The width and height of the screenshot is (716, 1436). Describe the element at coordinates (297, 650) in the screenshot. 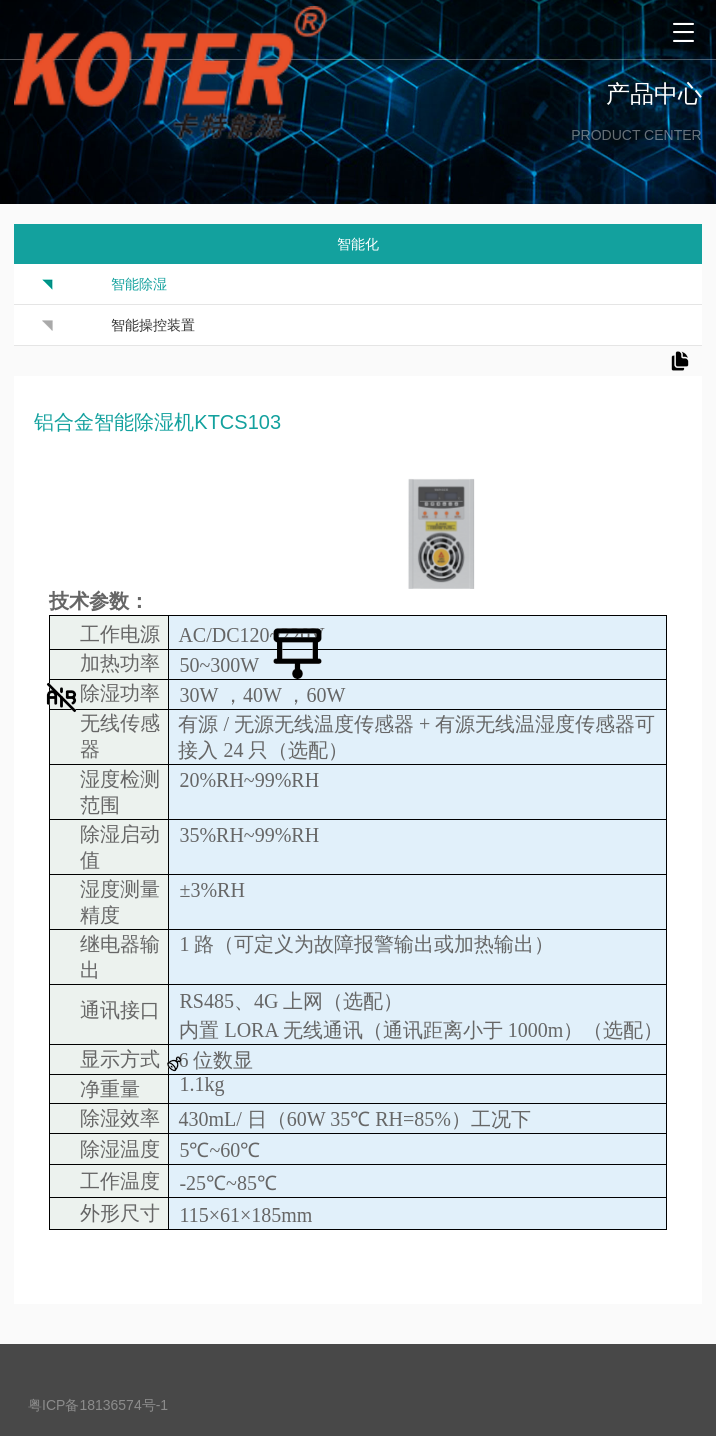

I see `start a presentation or slideshow` at that location.